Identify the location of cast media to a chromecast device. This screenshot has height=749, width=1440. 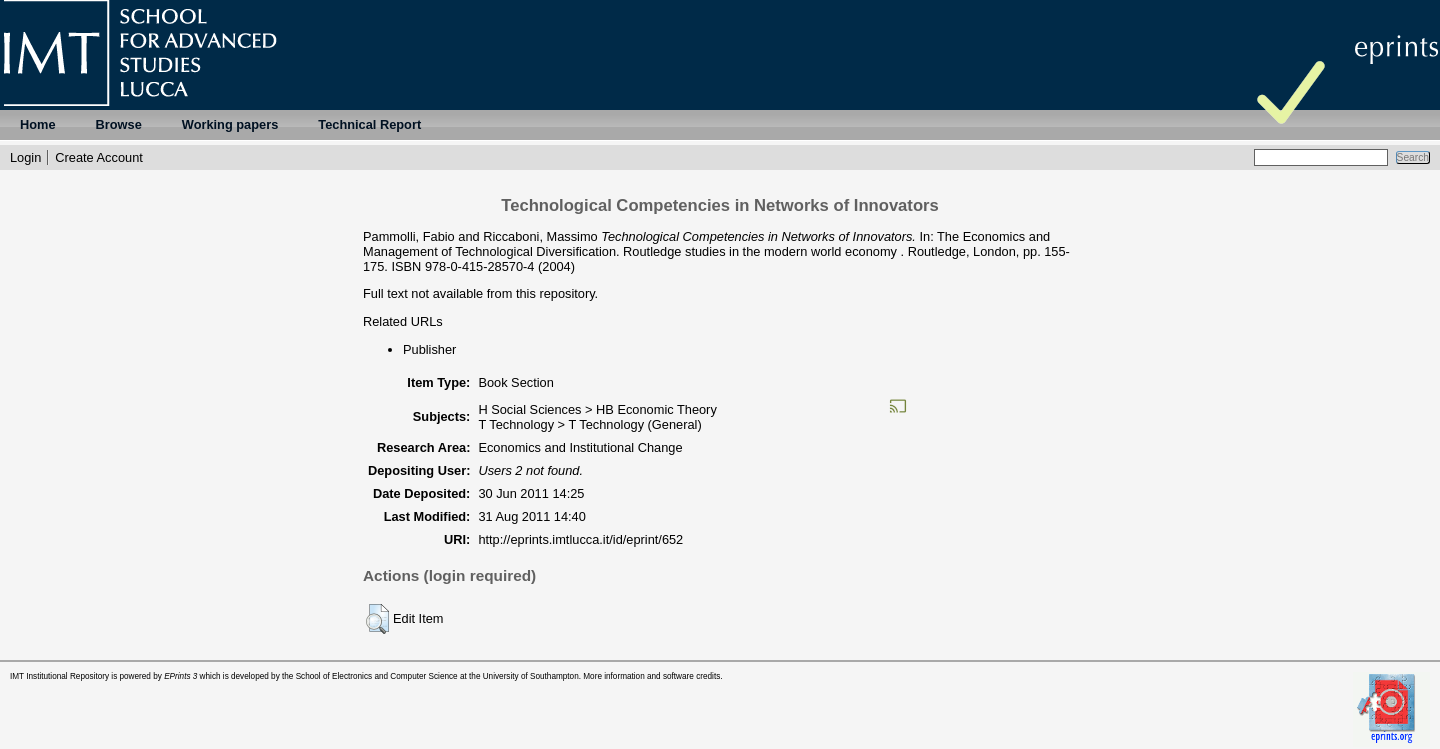
(898, 406).